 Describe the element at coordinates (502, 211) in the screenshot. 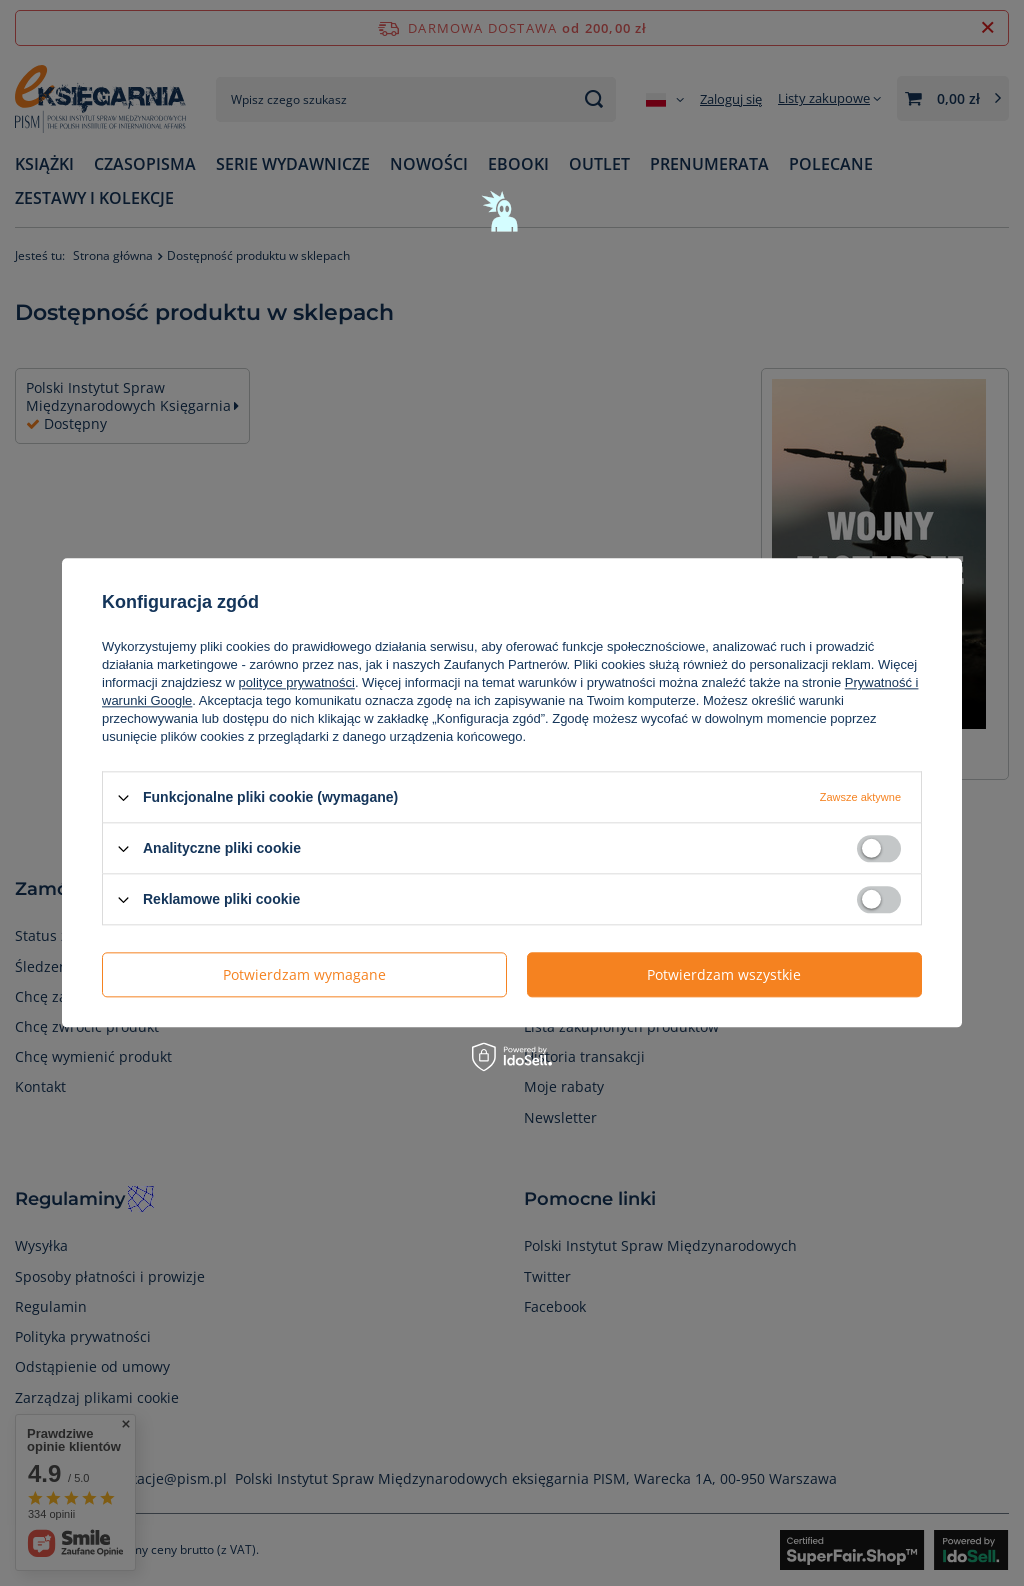

I see `indicates a surprised or shocked reaction` at that location.